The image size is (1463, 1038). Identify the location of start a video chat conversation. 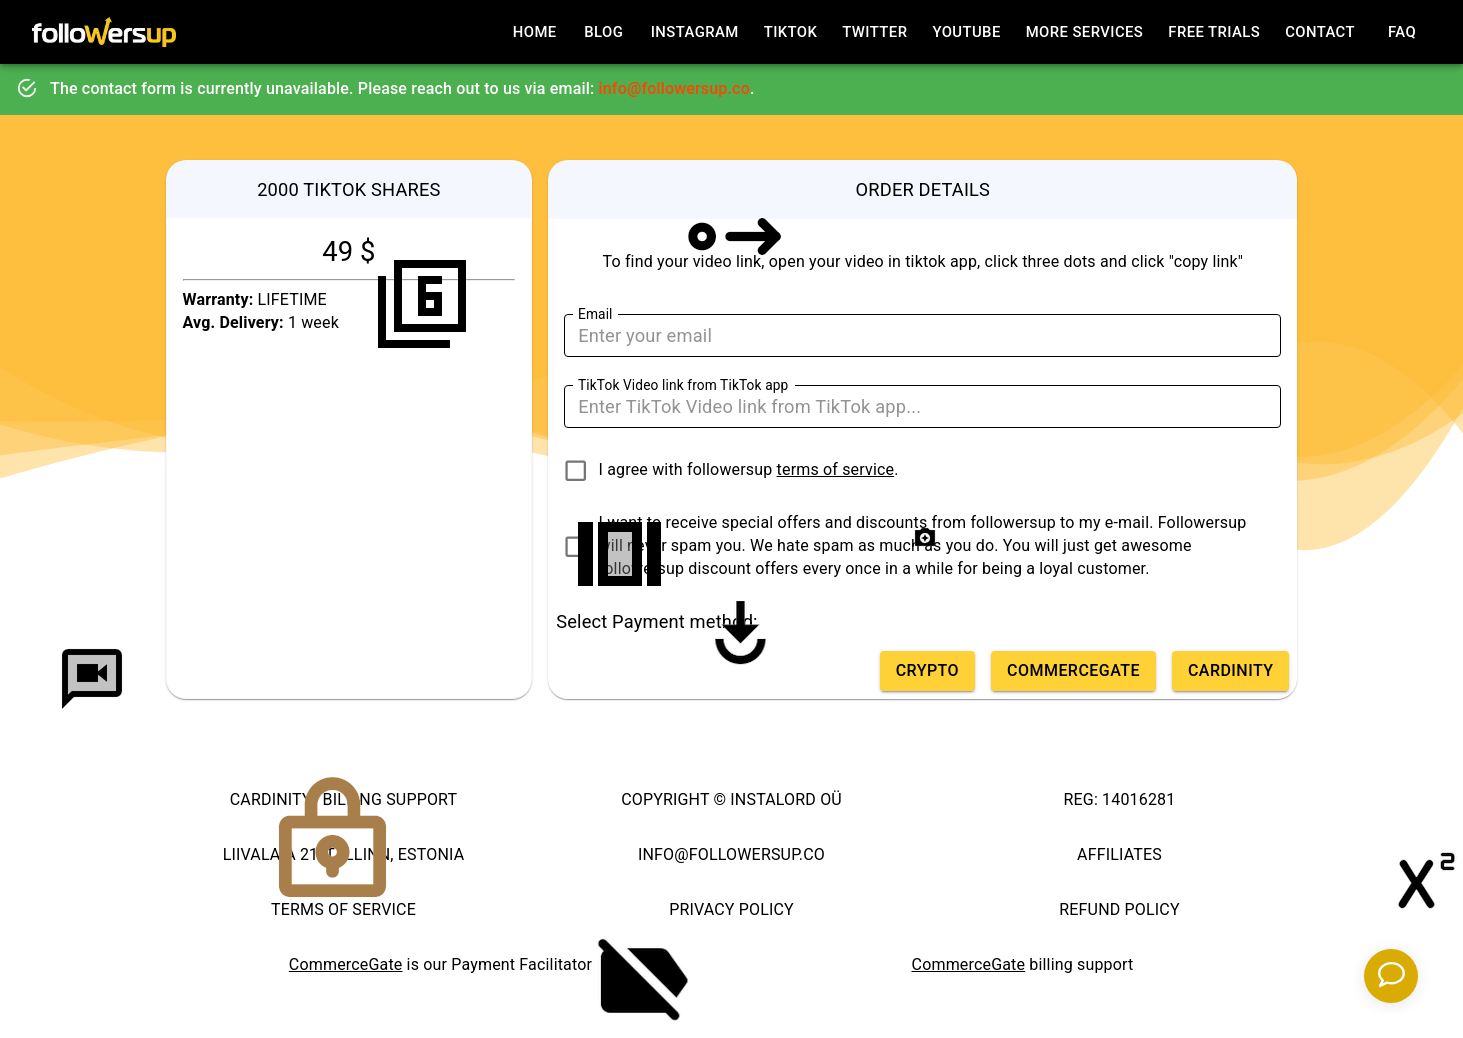
(92, 679).